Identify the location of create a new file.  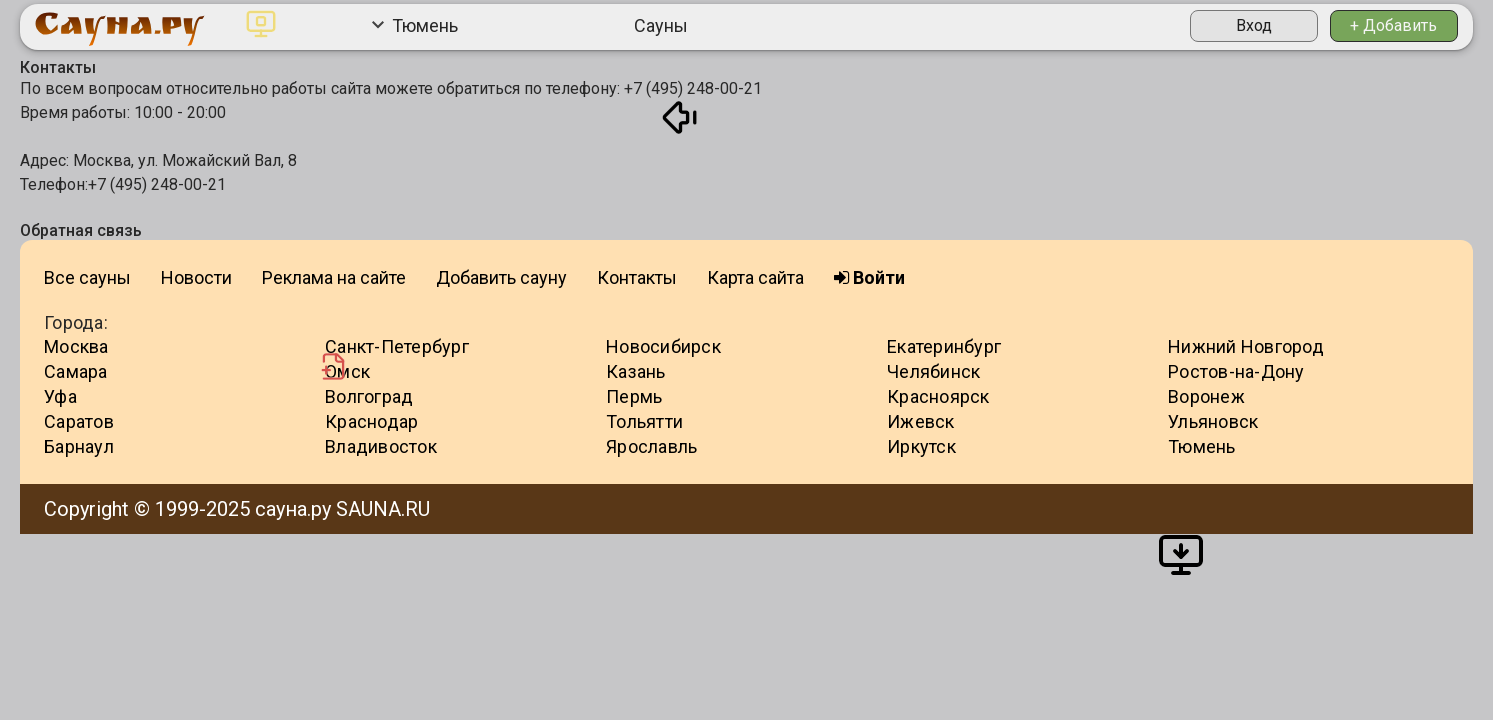
(333, 366).